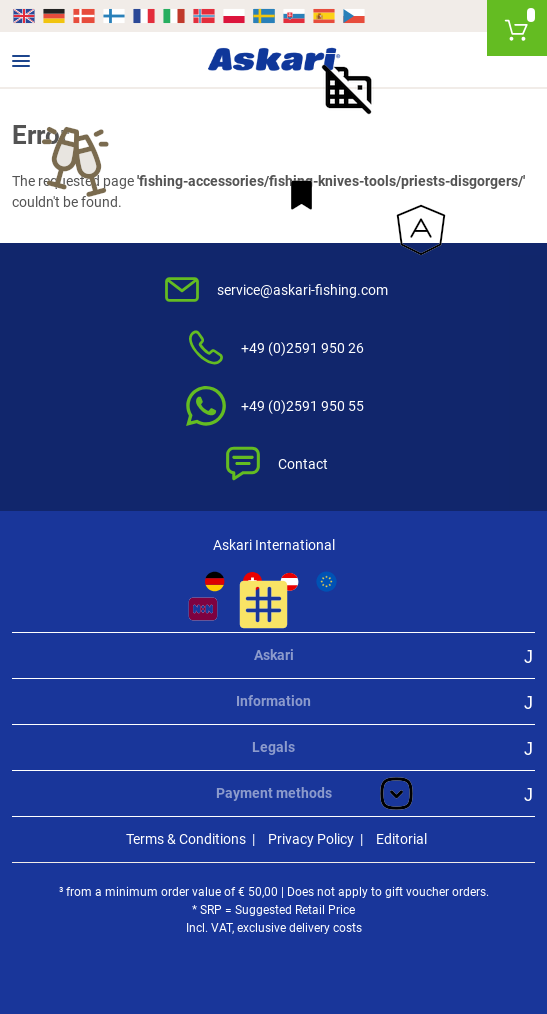  What do you see at coordinates (421, 229) in the screenshot?
I see `Angular framework logo` at bounding box center [421, 229].